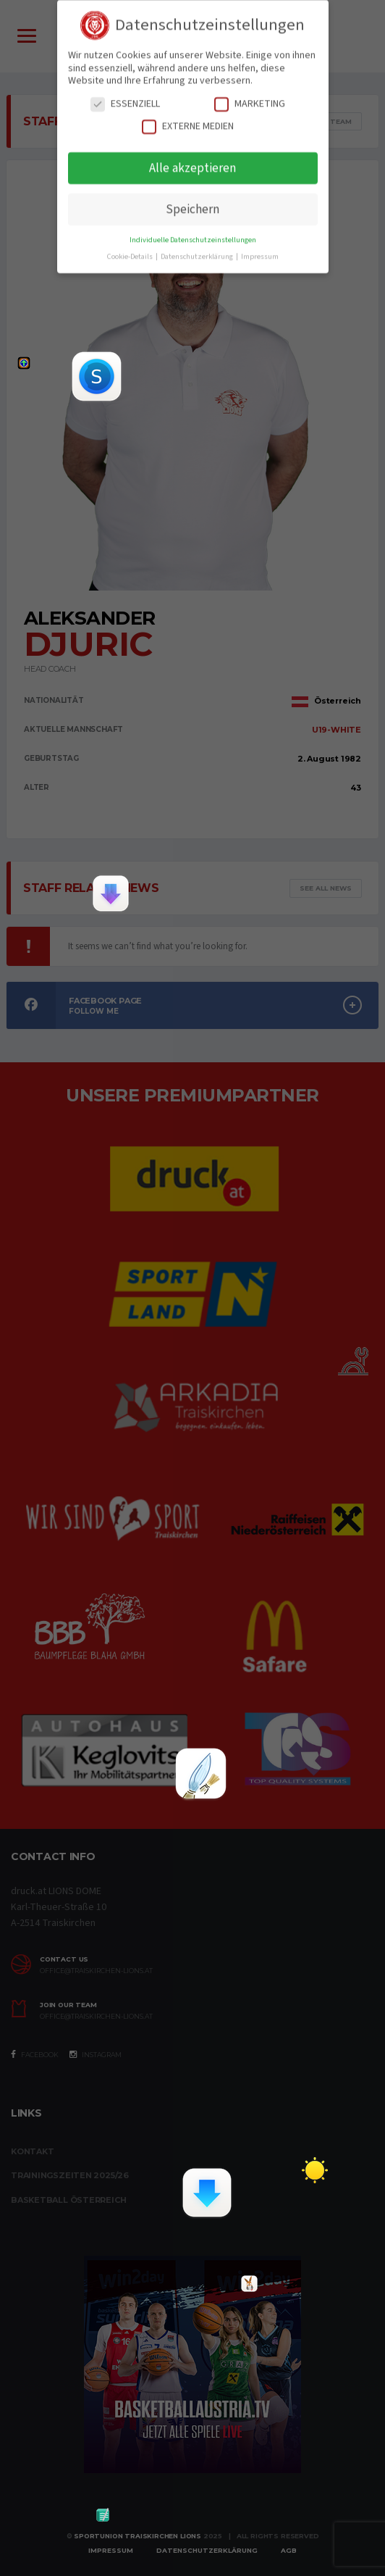  Describe the element at coordinates (111, 893) in the screenshot. I see `open fragments download manager` at that location.